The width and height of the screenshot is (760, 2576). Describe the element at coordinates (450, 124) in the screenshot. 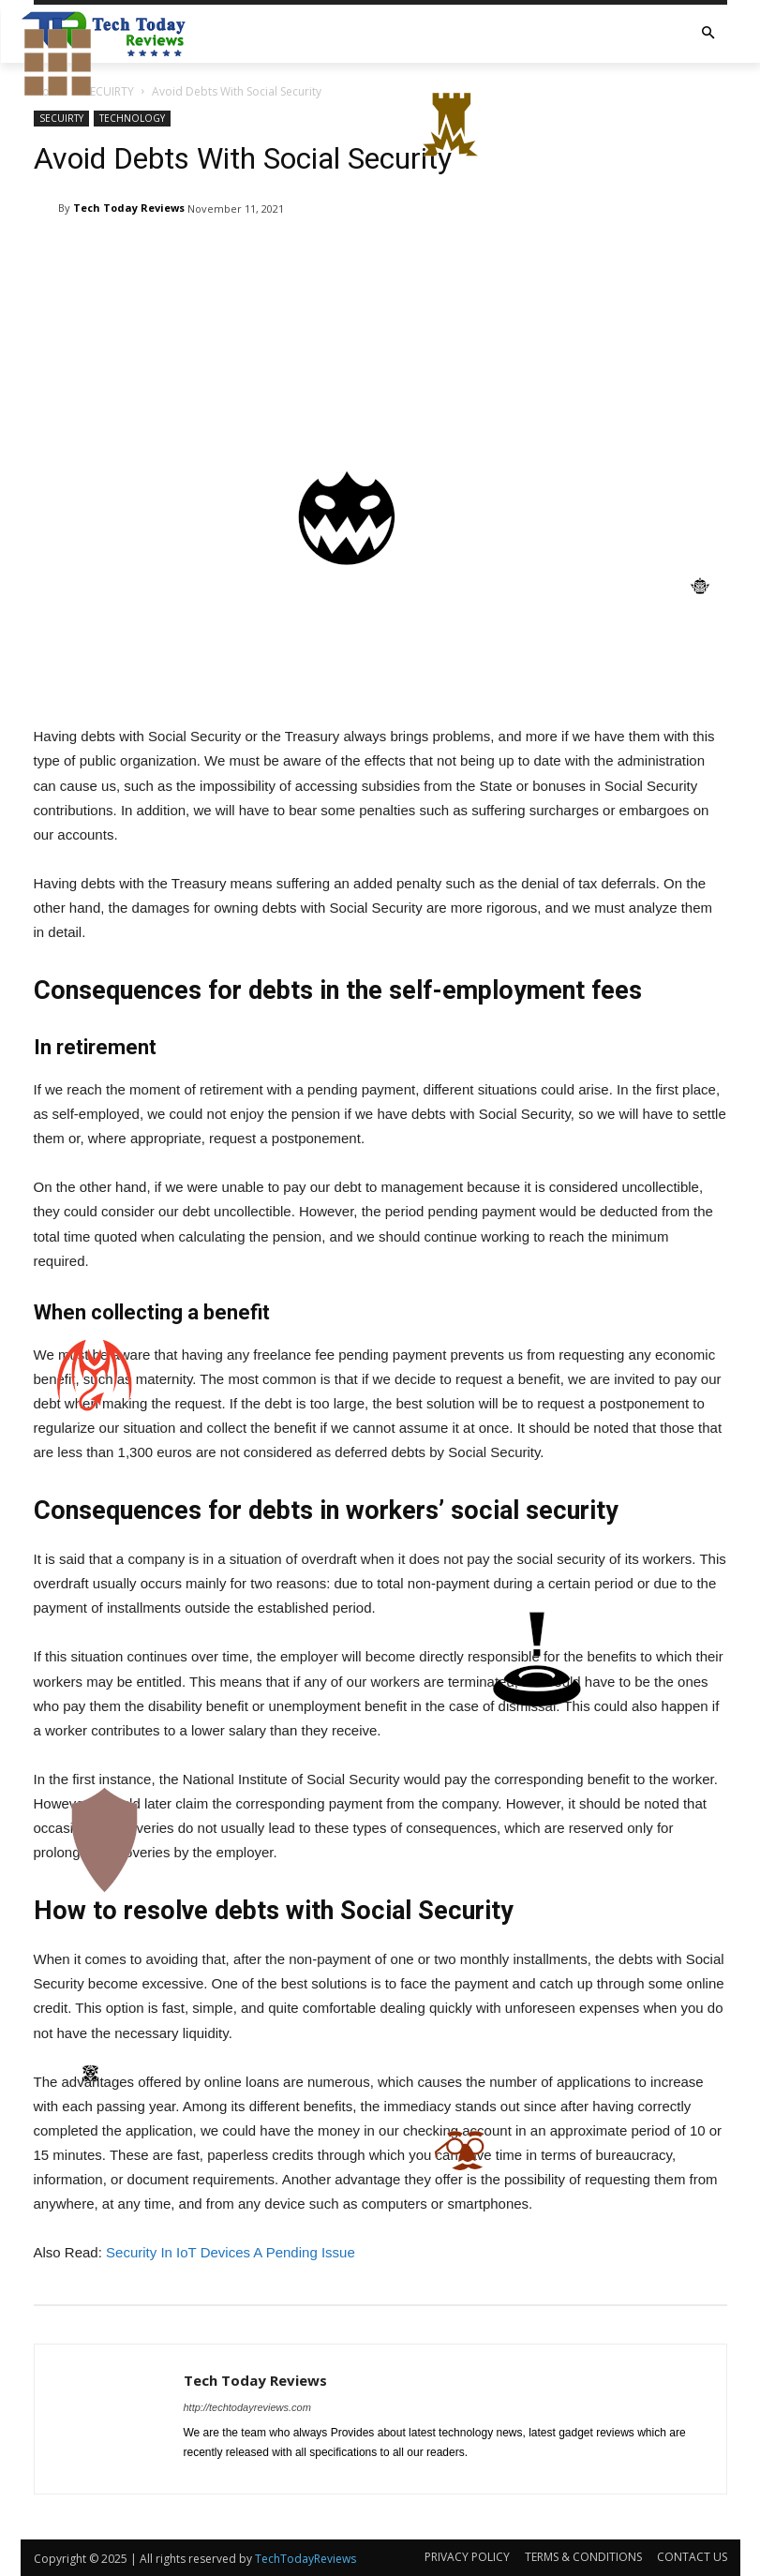

I see `demolish or destroy a building` at that location.